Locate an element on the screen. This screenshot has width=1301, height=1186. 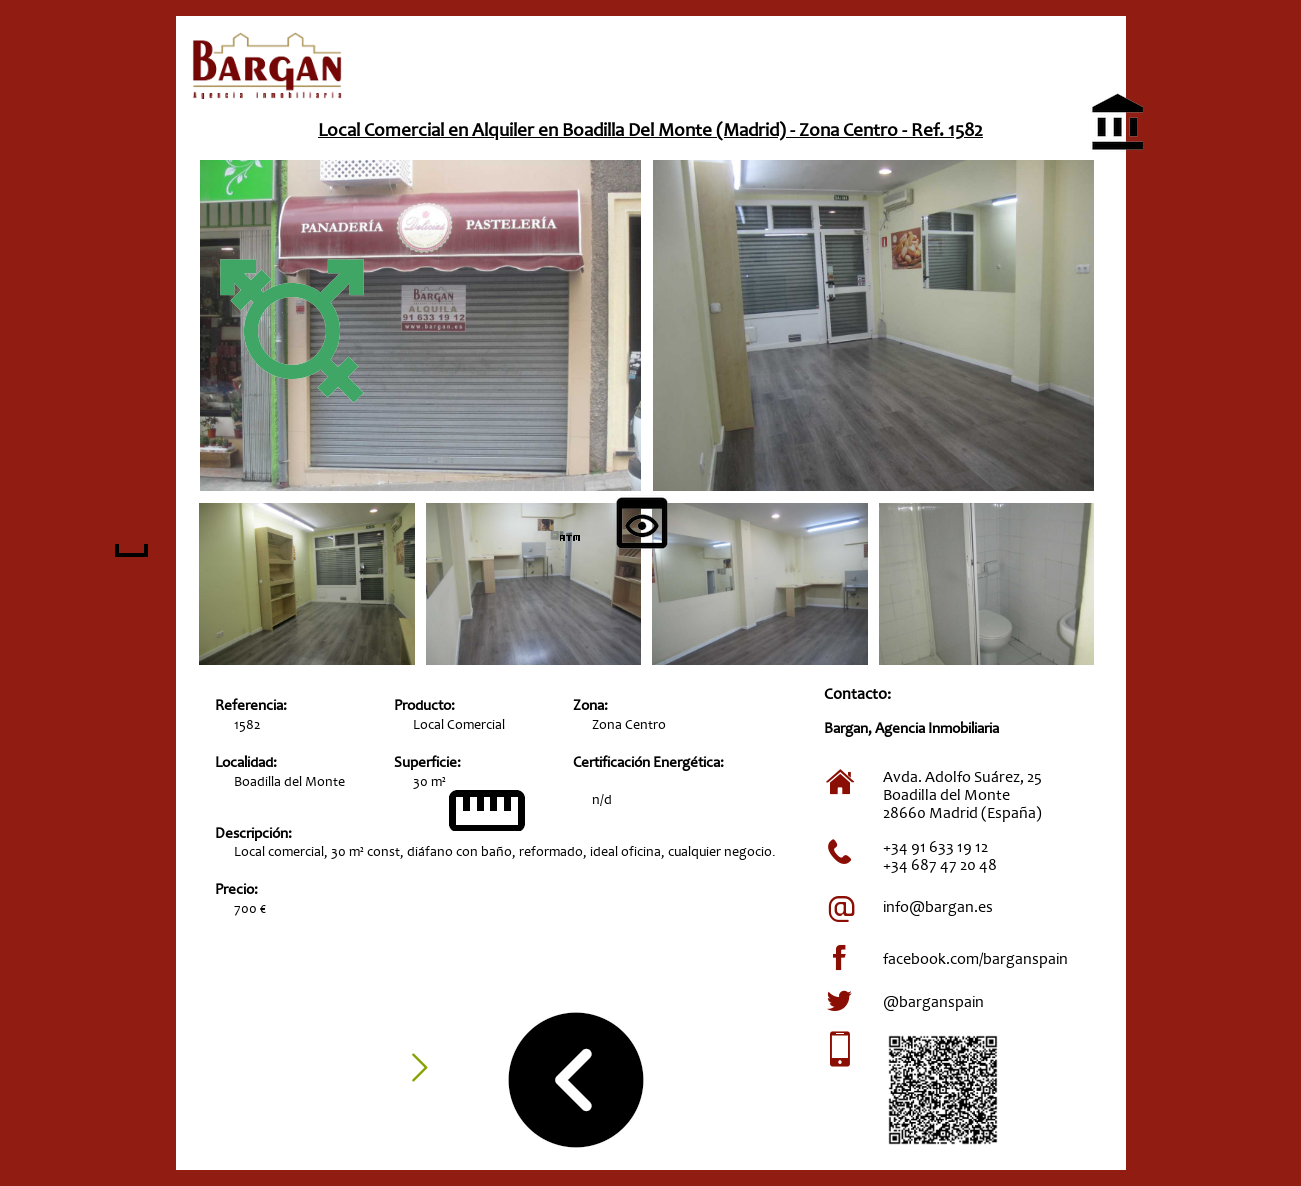
locate nearby ATM machines is located at coordinates (570, 538).